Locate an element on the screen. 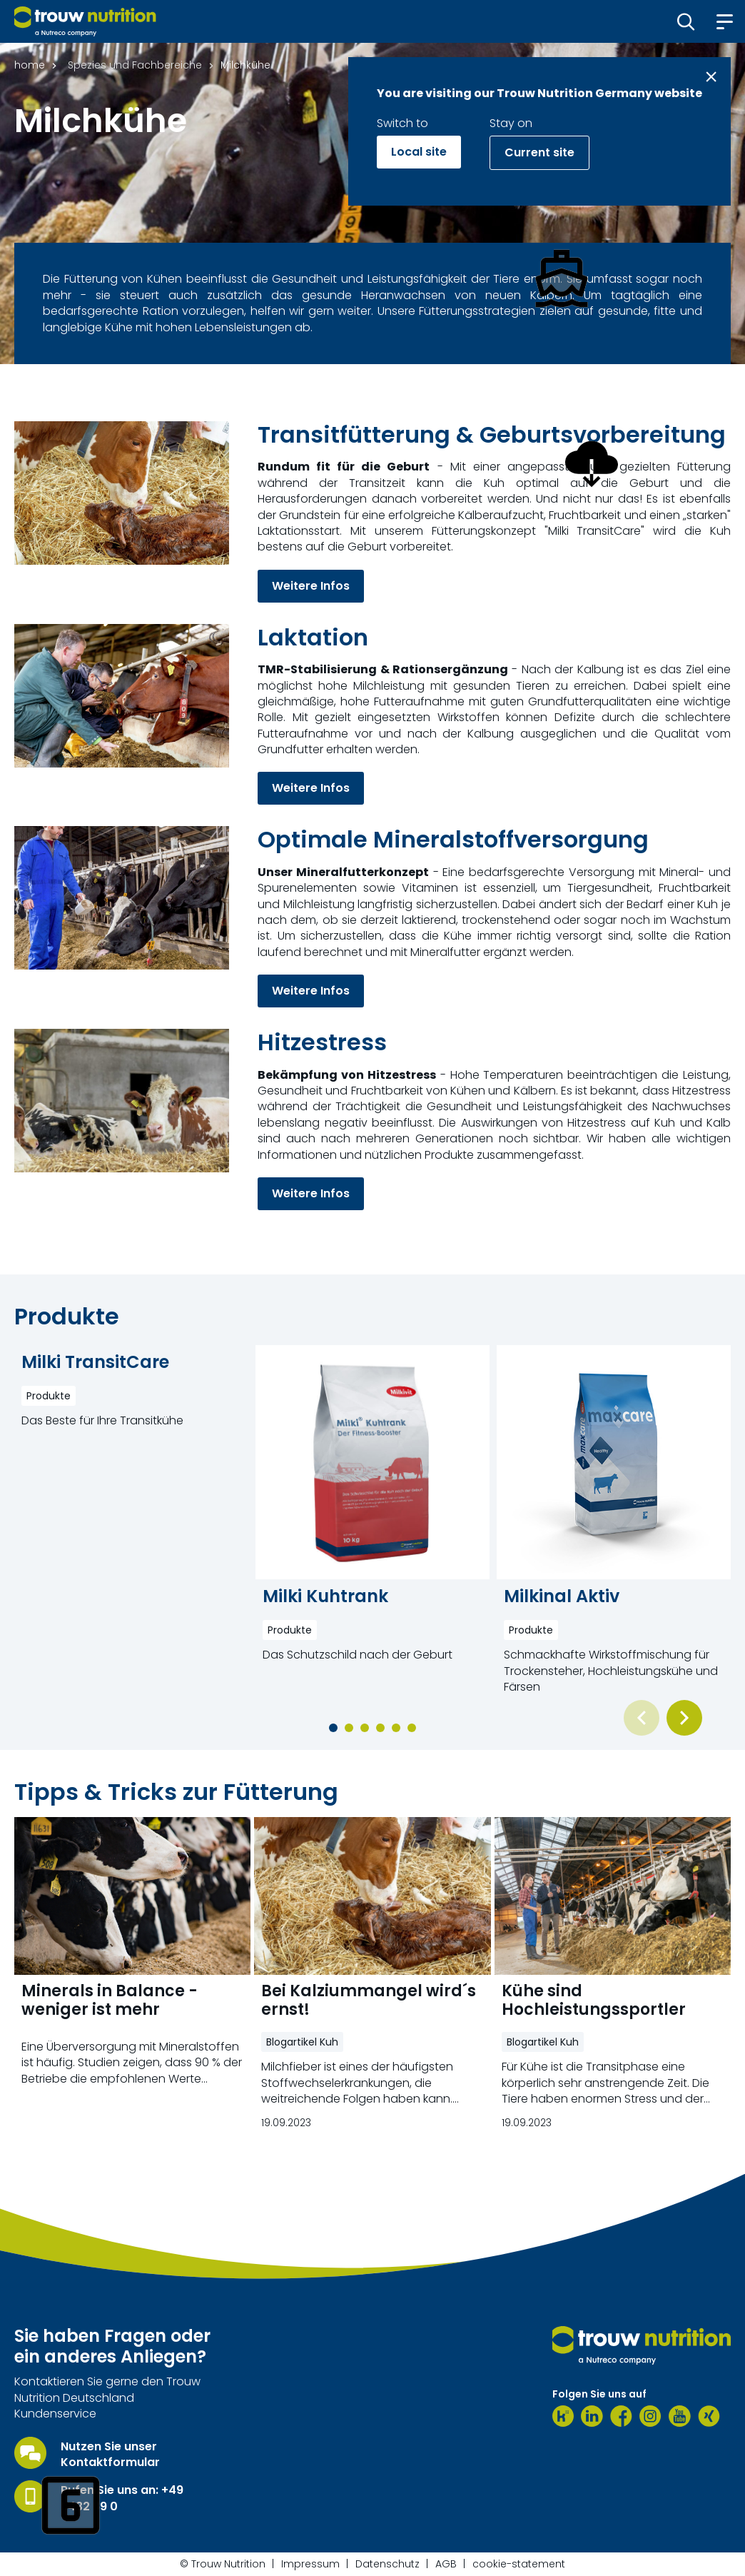  select option number 6 is located at coordinates (71, 2505).